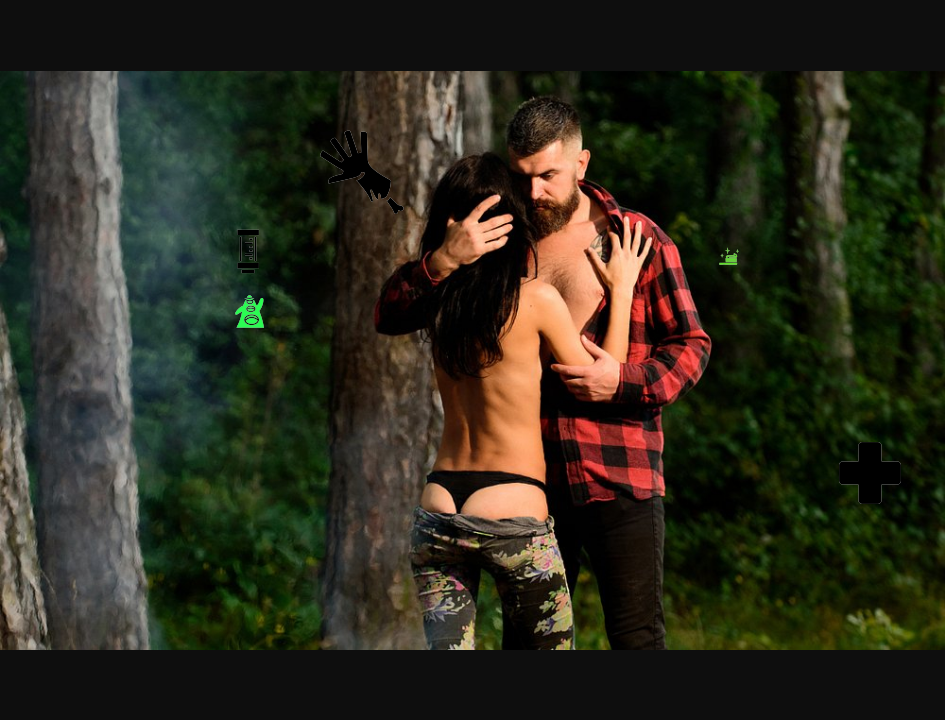 This screenshot has width=945, height=720. What do you see at coordinates (361, 172) in the screenshot?
I see `indicates a defeated enemy or combat event in a game` at bounding box center [361, 172].